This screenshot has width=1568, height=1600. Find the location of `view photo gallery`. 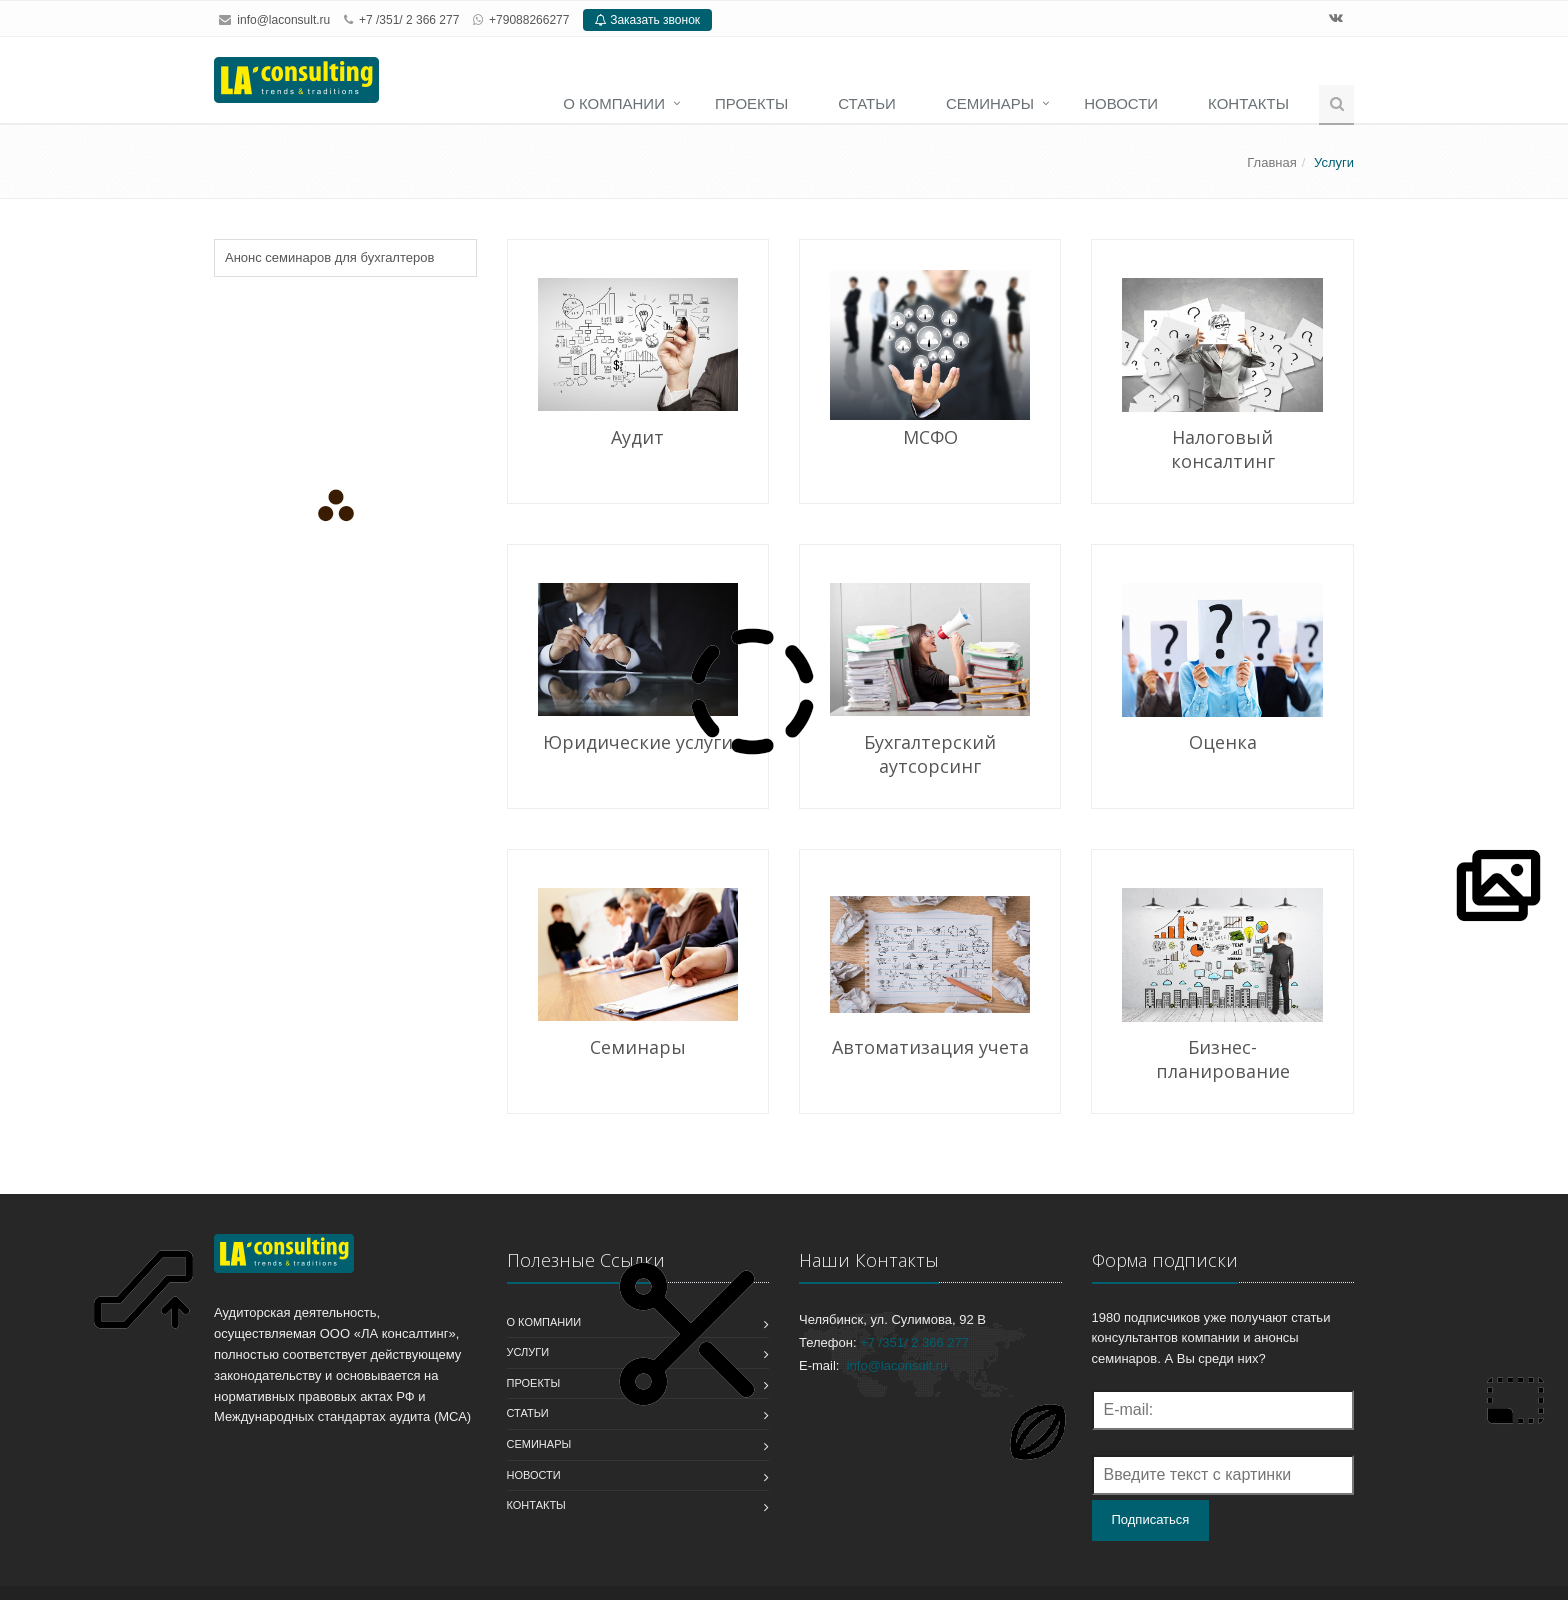

view photo gallery is located at coordinates (1498, 885).